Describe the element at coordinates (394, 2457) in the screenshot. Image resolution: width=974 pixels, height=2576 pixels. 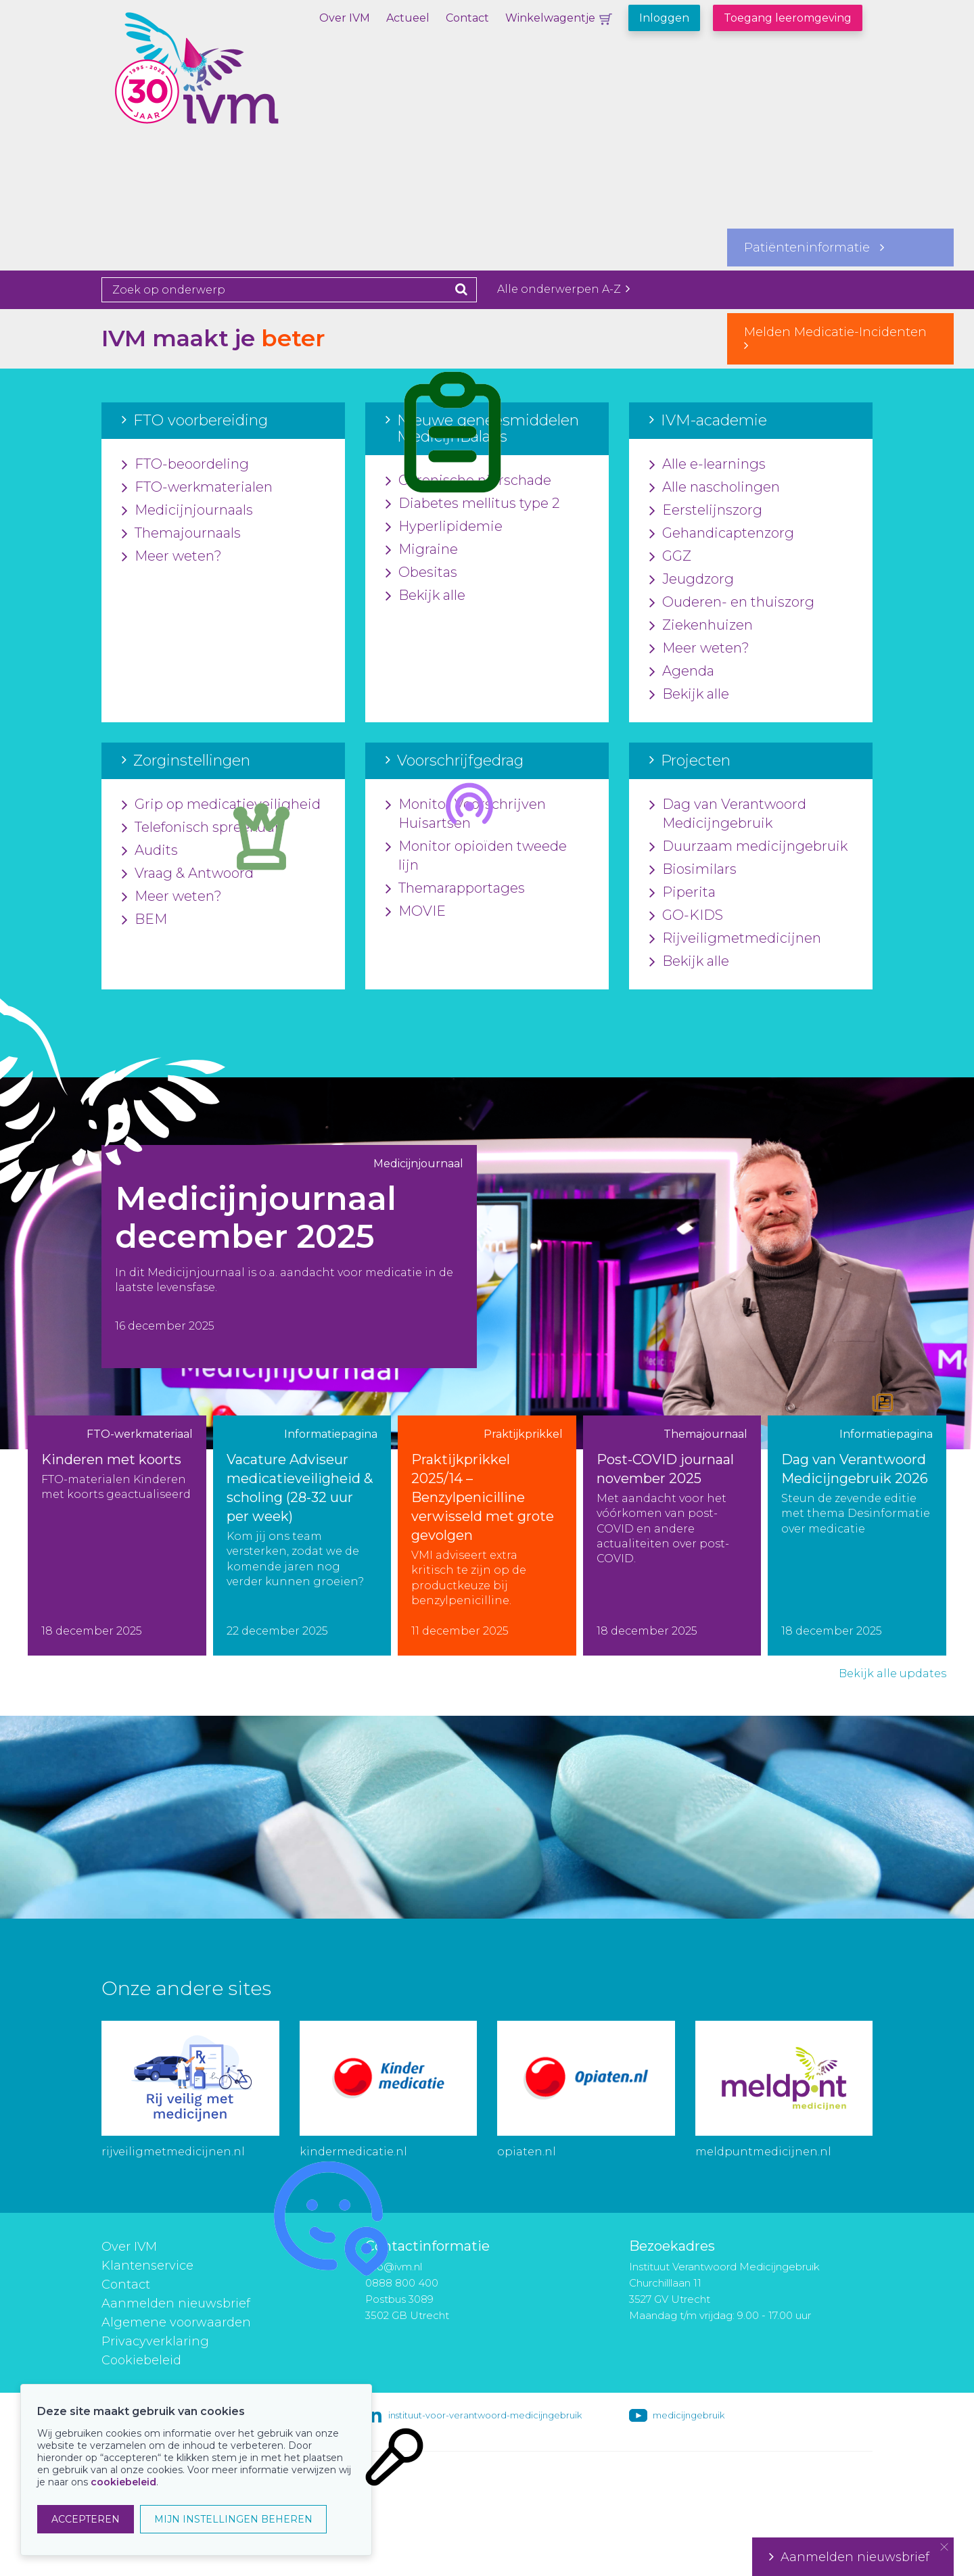
I see `tap to start voice recording` at that location.